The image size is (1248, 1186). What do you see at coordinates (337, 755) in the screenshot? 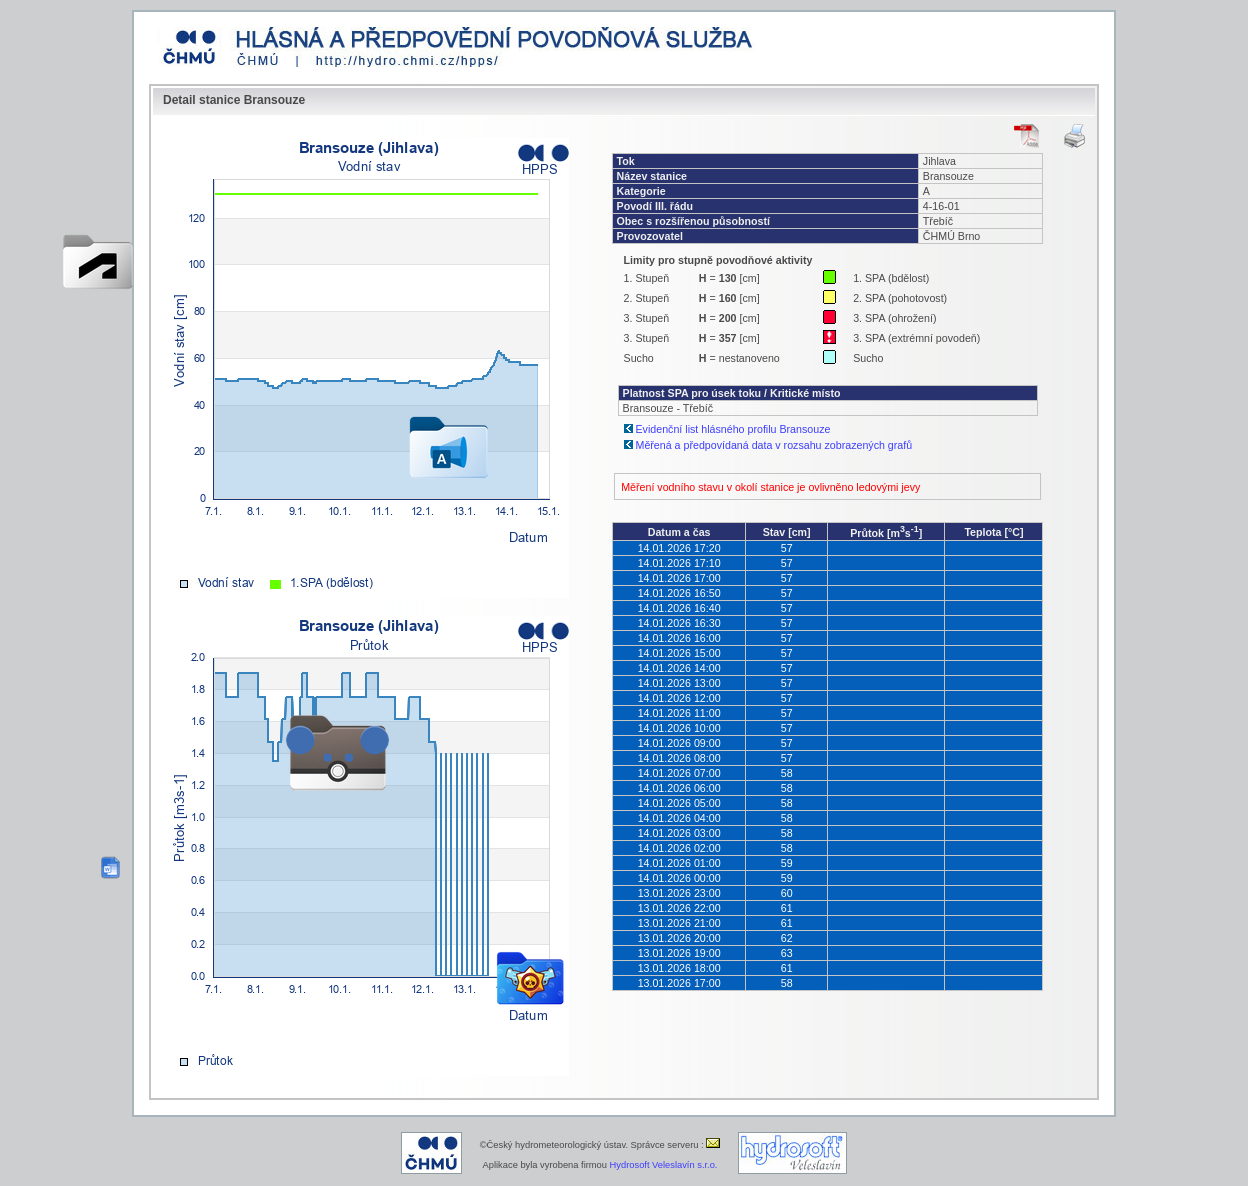
I see `folder containing pokémon heavy ball assets` at bounding box center [337, 755].